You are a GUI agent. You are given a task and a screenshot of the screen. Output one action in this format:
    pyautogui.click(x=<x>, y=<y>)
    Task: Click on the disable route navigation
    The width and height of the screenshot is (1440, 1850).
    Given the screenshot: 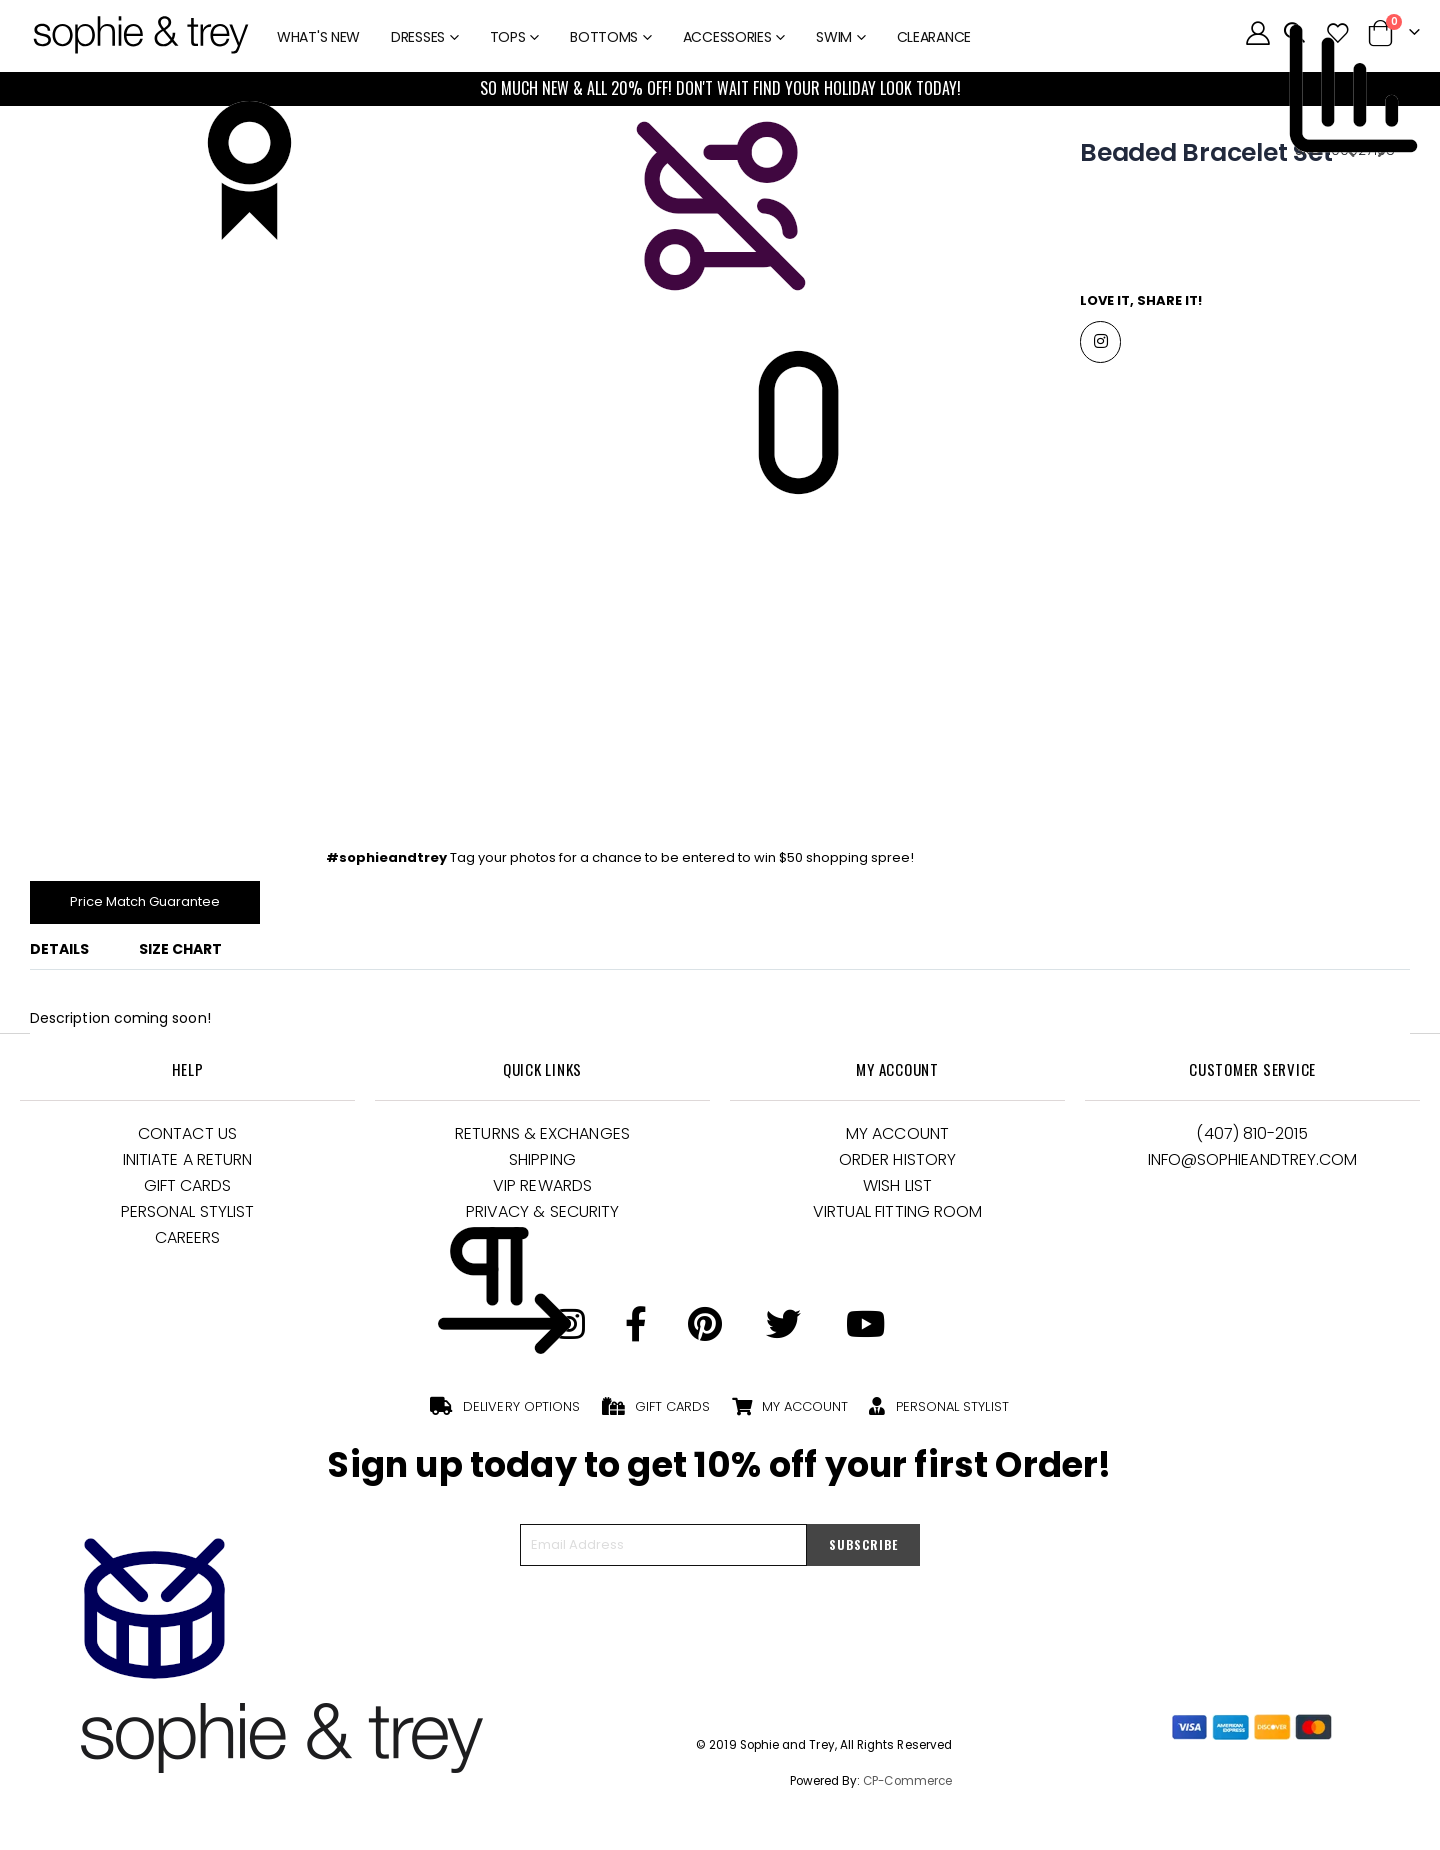 What is the action you would take?
    pyautogui.click(x=721, y=206)
    